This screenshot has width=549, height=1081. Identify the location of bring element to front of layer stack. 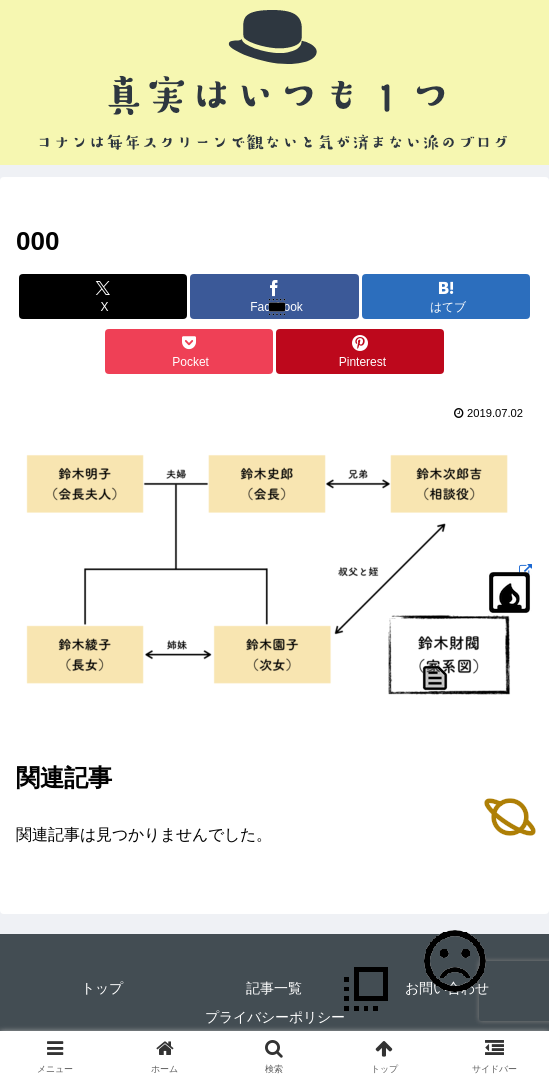
(366, 989).